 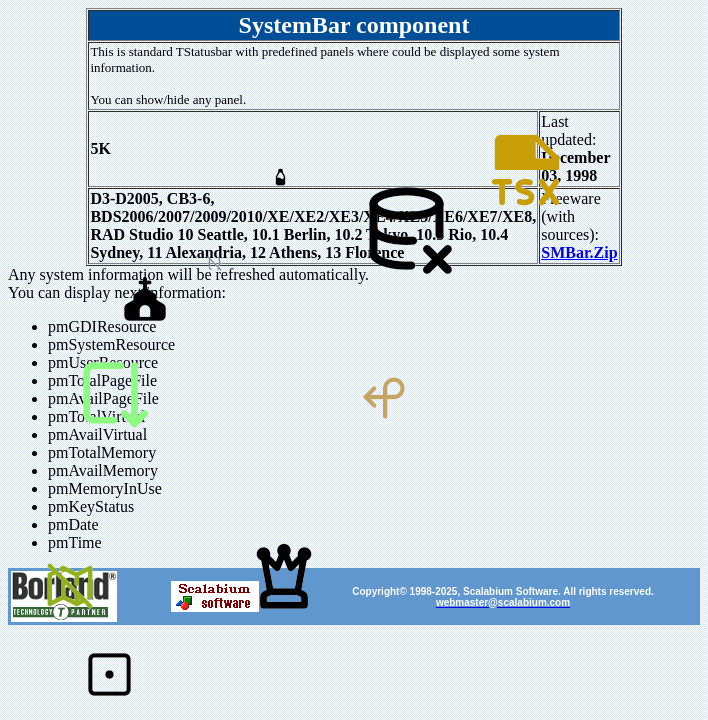 What do you see at coordinates (109, 674) in the screenshot?
I see `indicates a selected or active item` at bounding box center [109, 674].